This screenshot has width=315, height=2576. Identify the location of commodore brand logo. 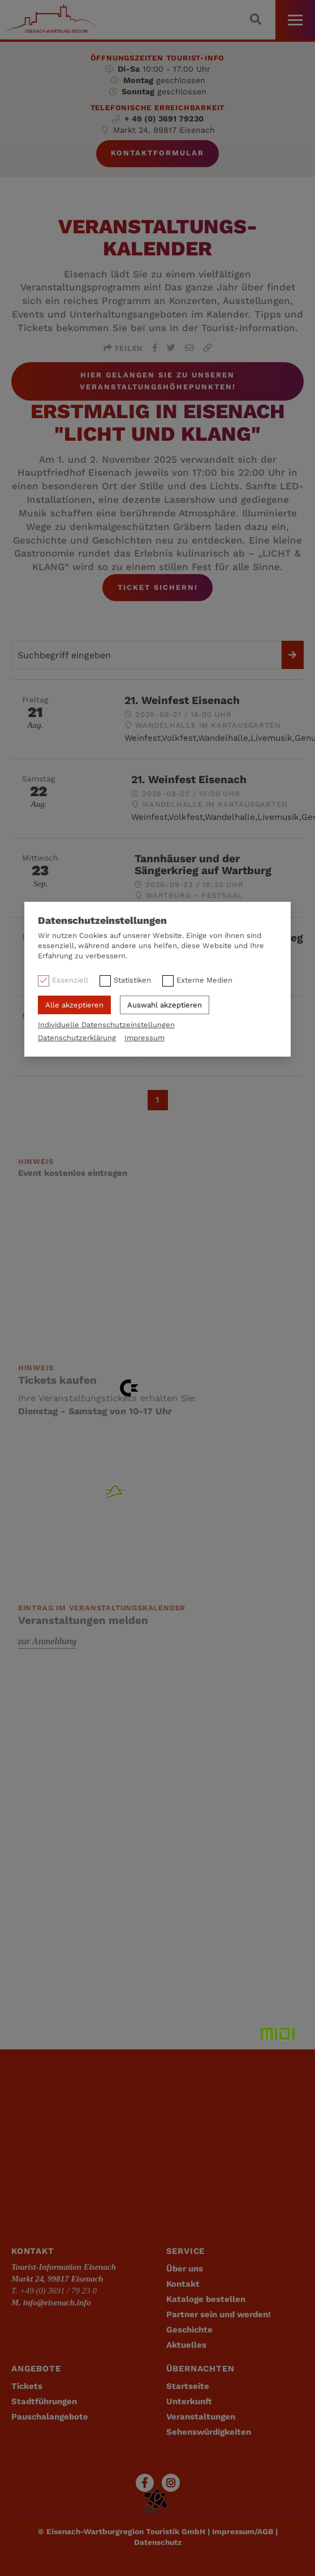
(129, 1388).